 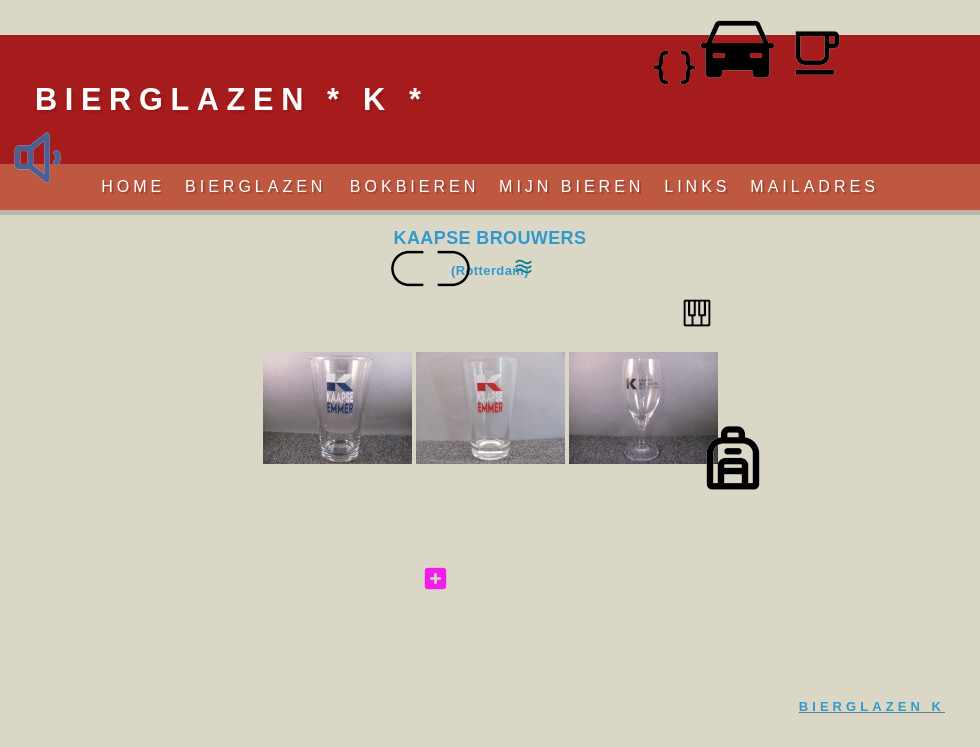 I want to click on access café or coffee shop locations, so click(x=815, y=53).